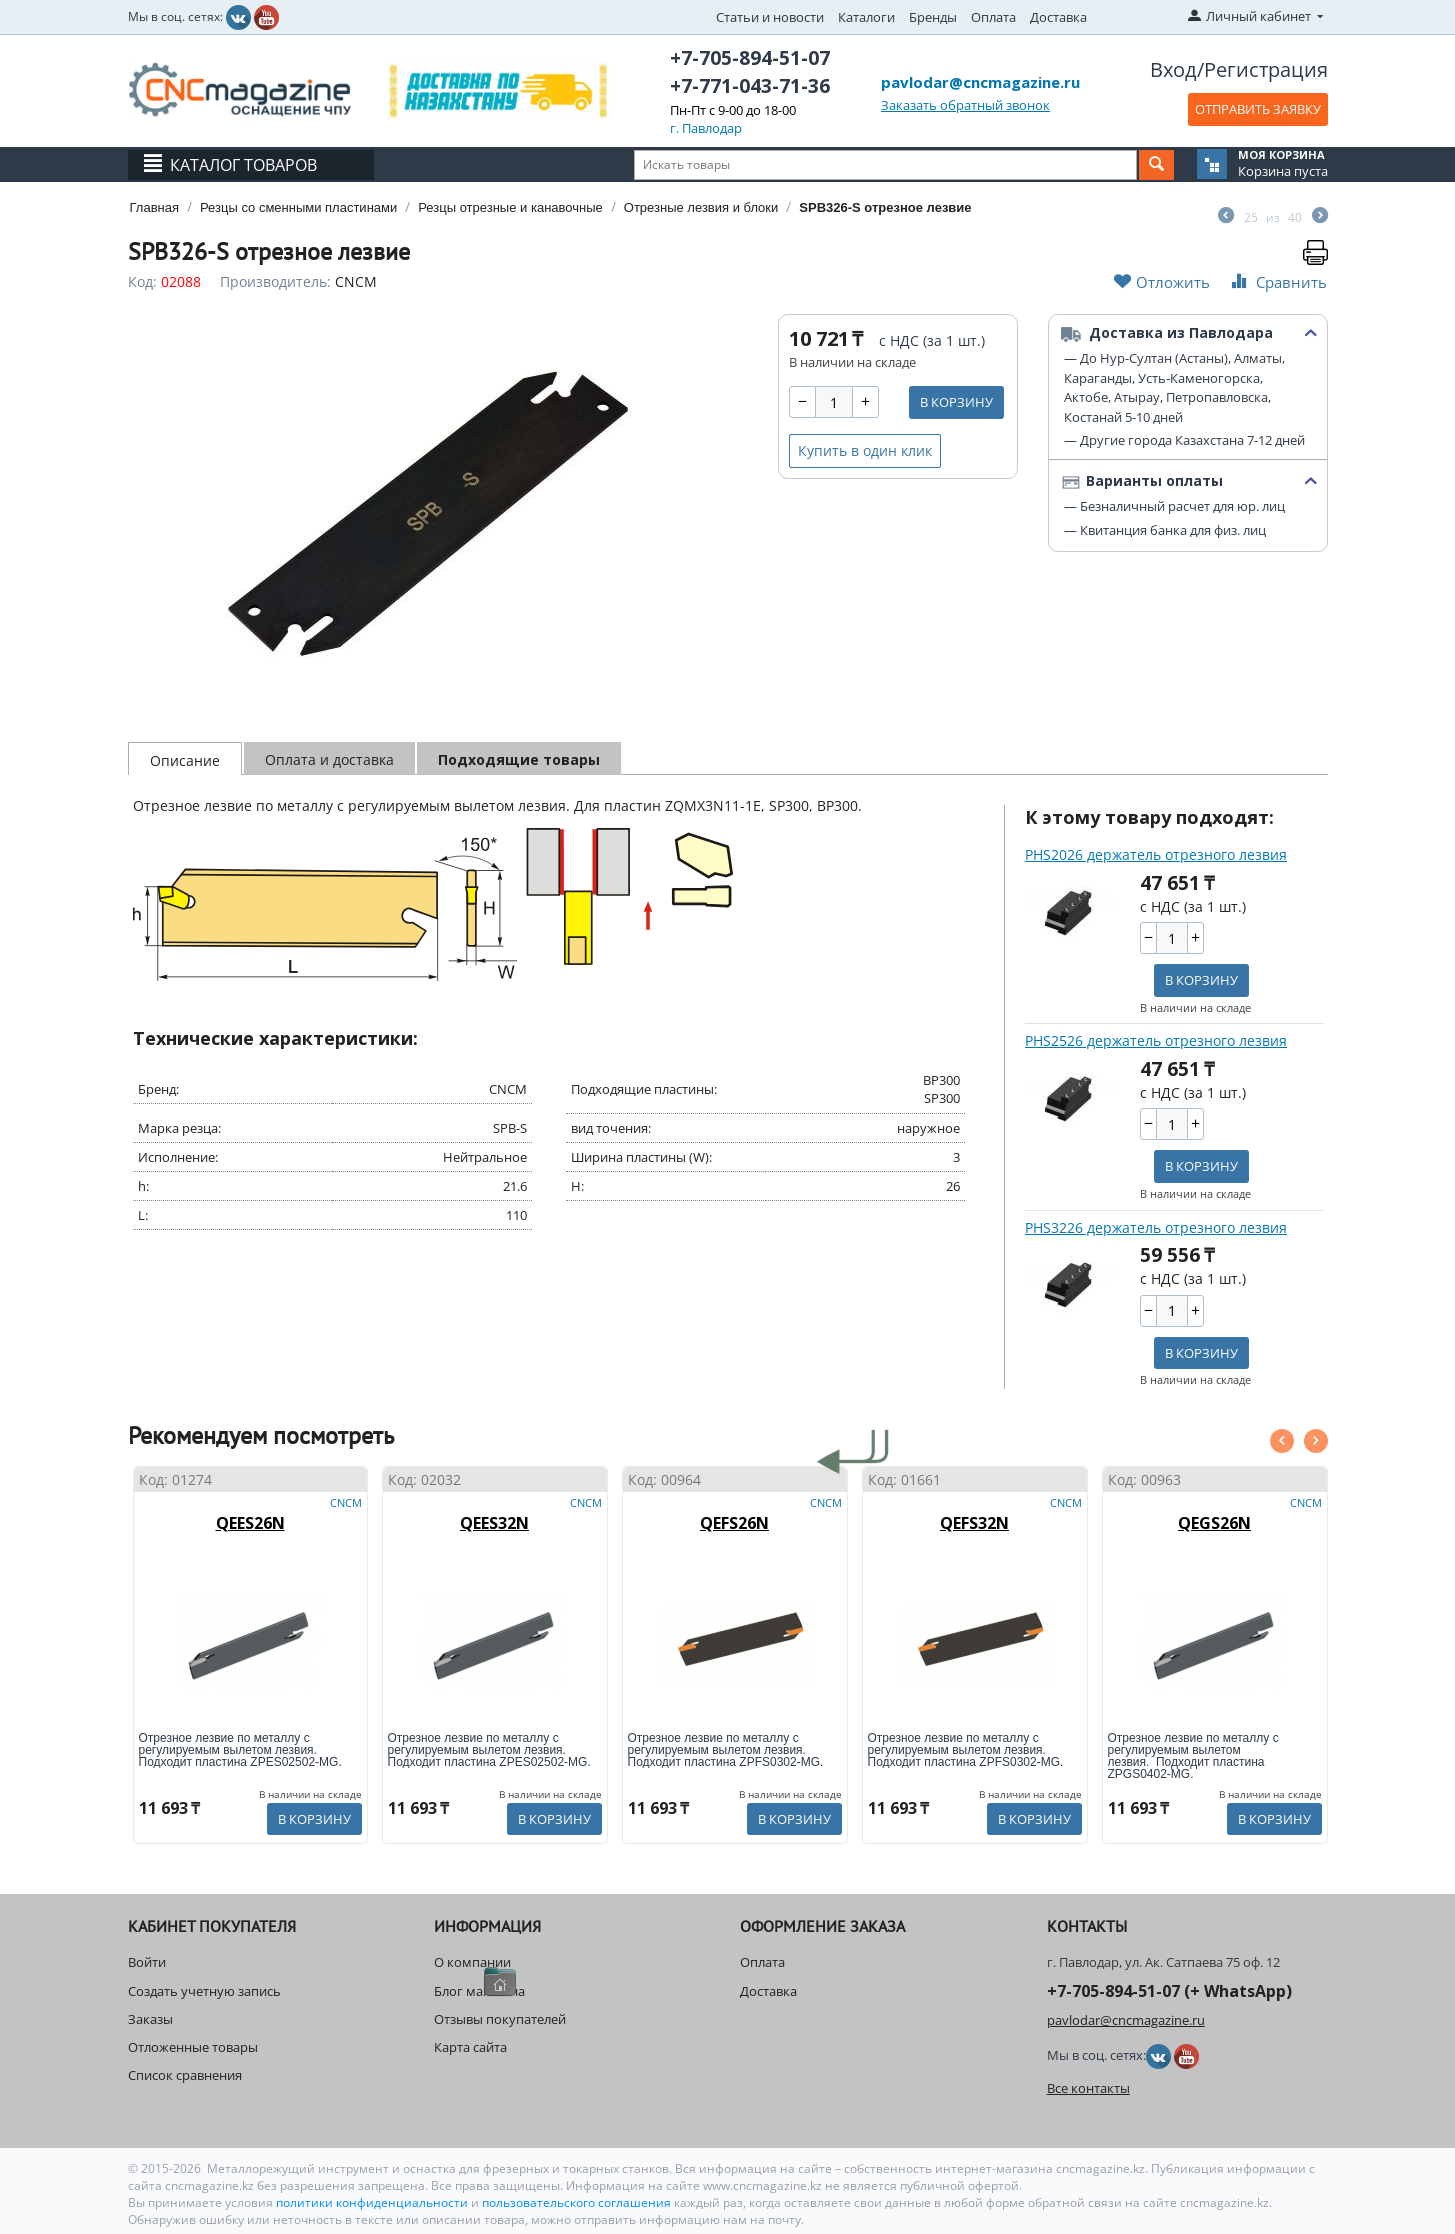  What do you see at coordinates (851, 1451) in the screenshot?
I see `reply to all recipients of an email` at bounding box center [851, 1451].